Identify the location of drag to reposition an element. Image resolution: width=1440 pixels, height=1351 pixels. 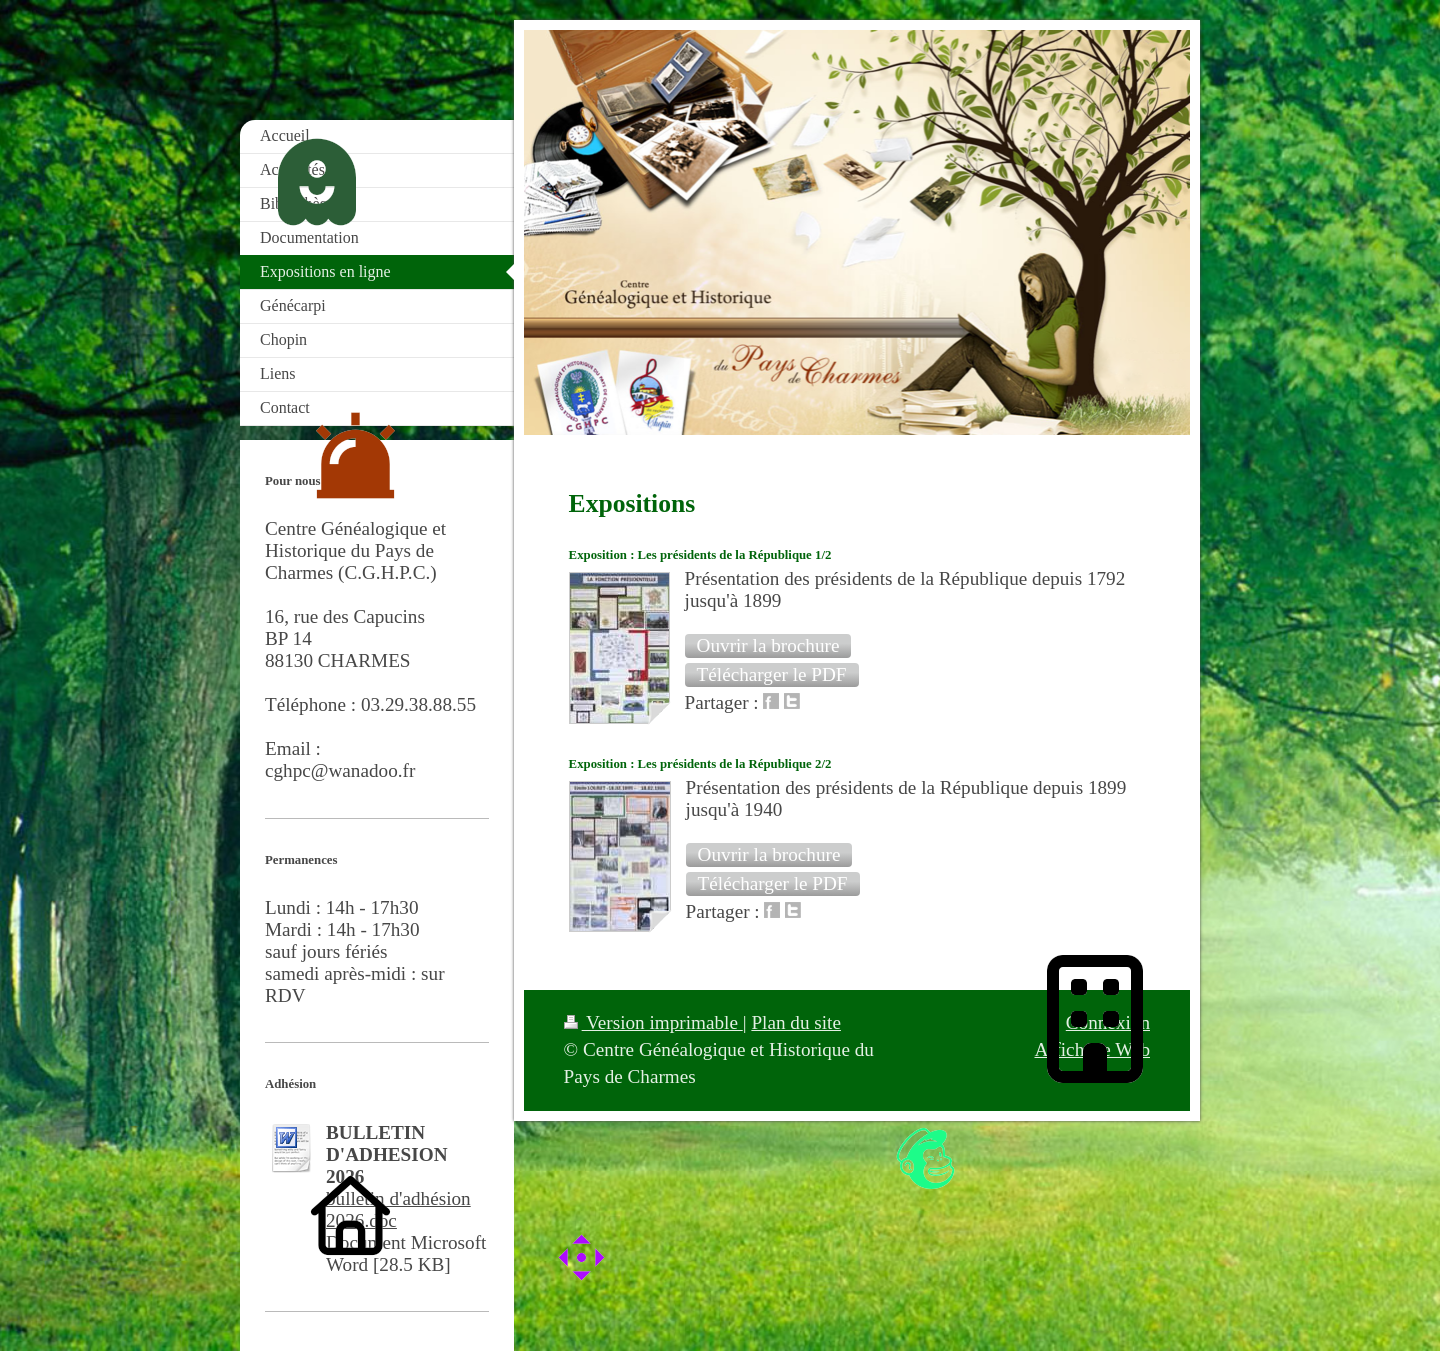
(581, 1257).